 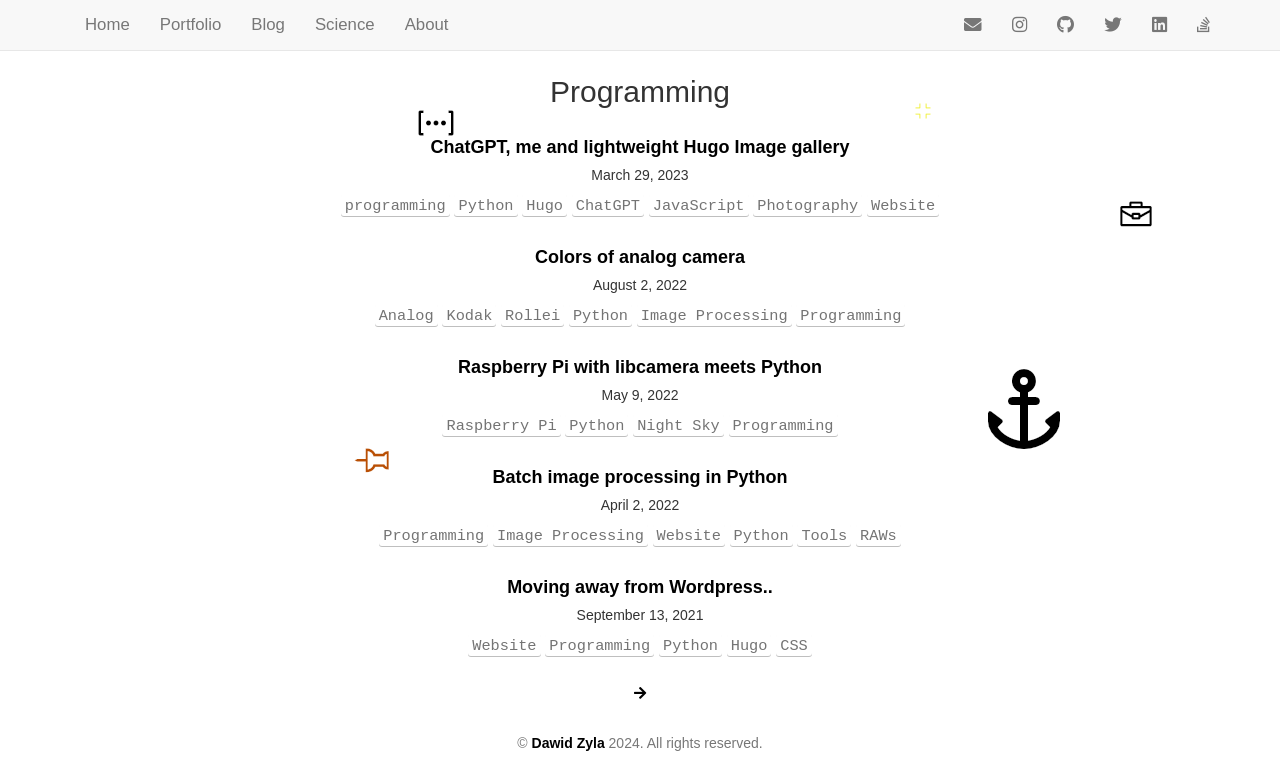 I want to click on access work or business-related files, so click(x=1136, y=215).